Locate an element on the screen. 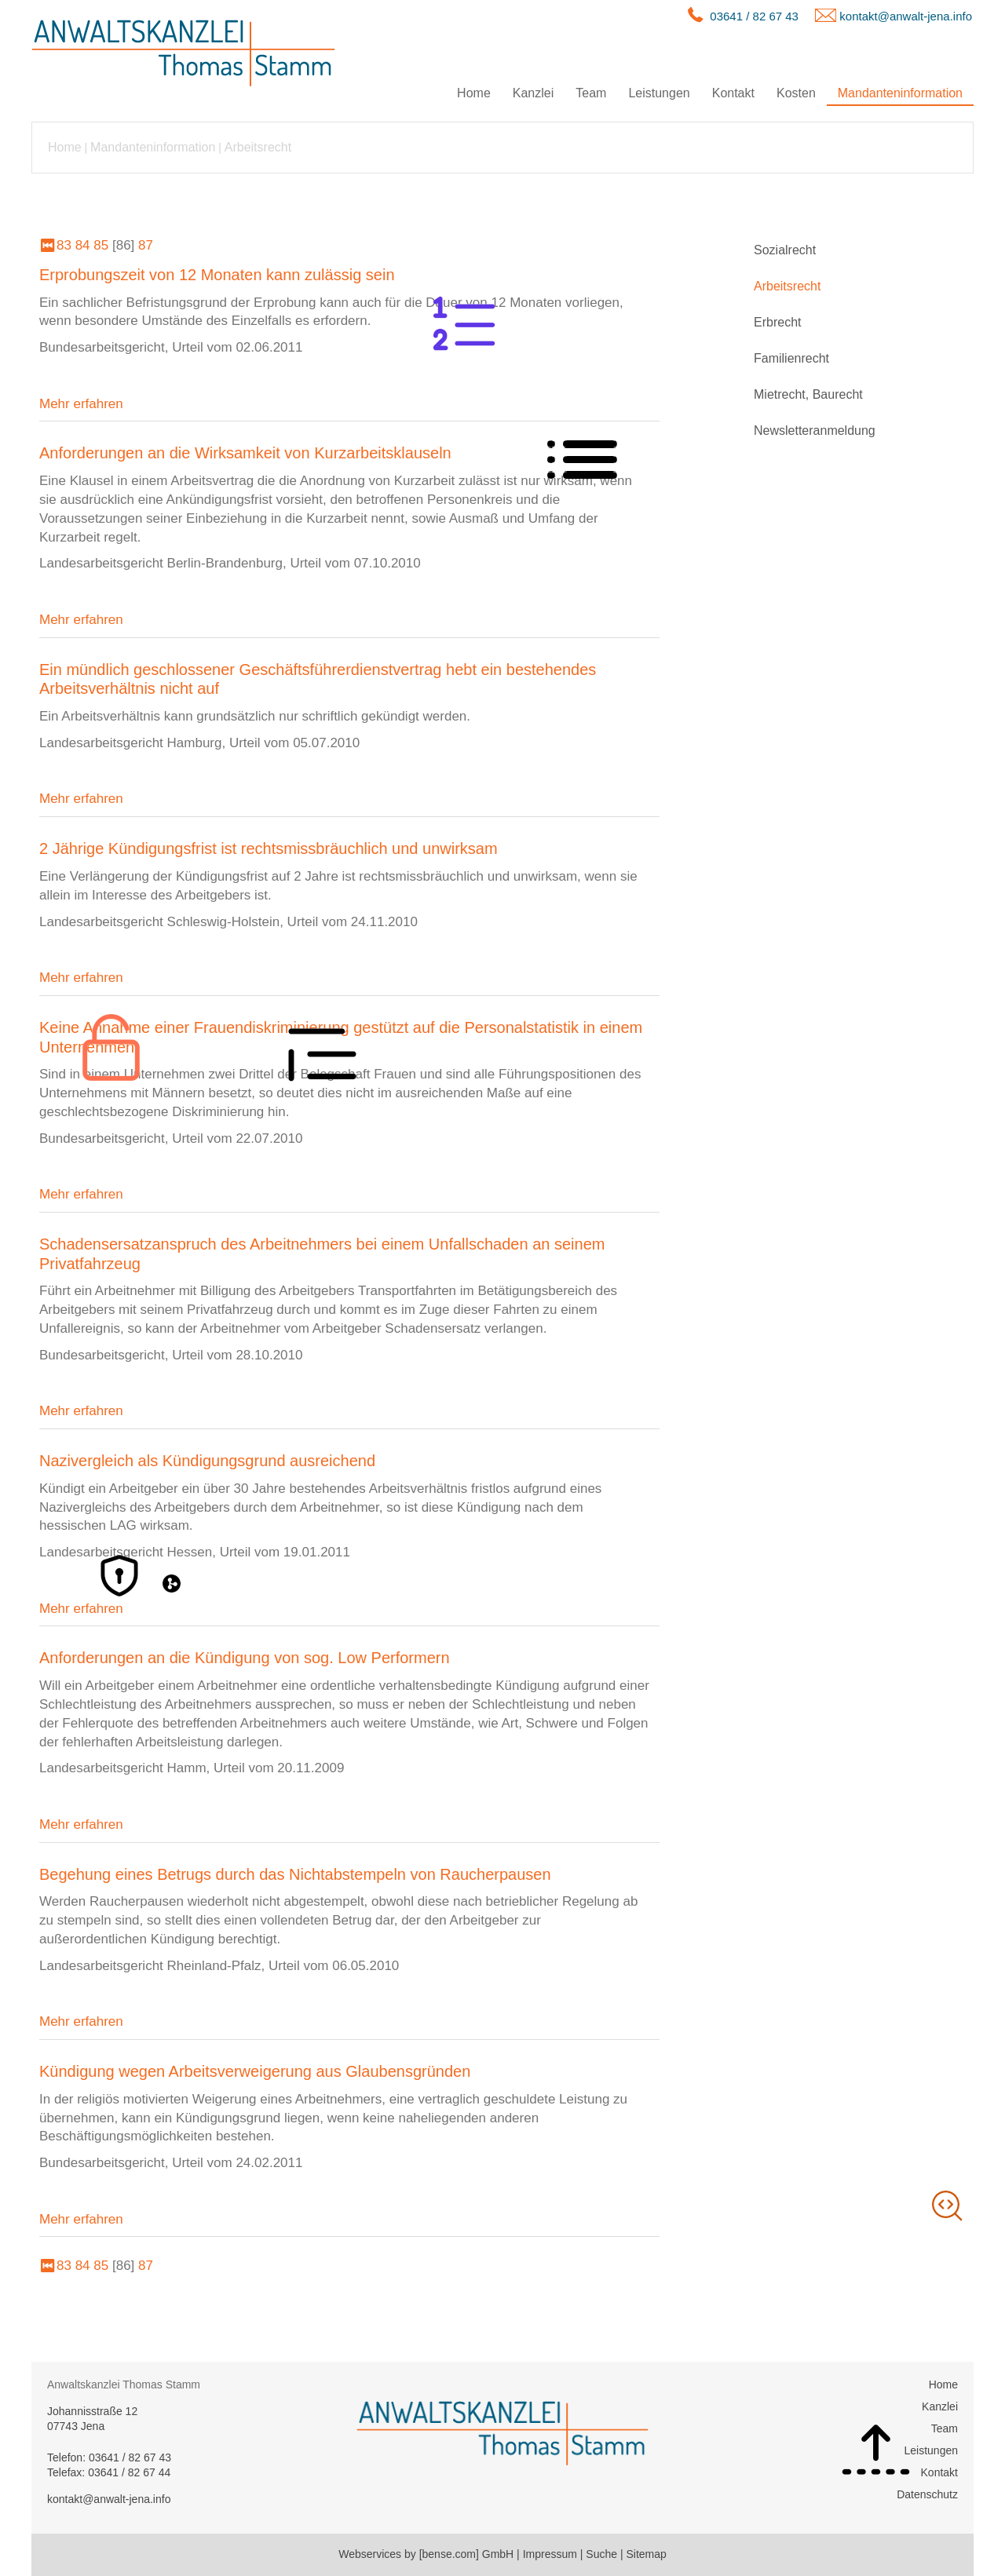 This screenshot has width=1005, height=2576. create a numbered list is located at coordinates (467, 324).